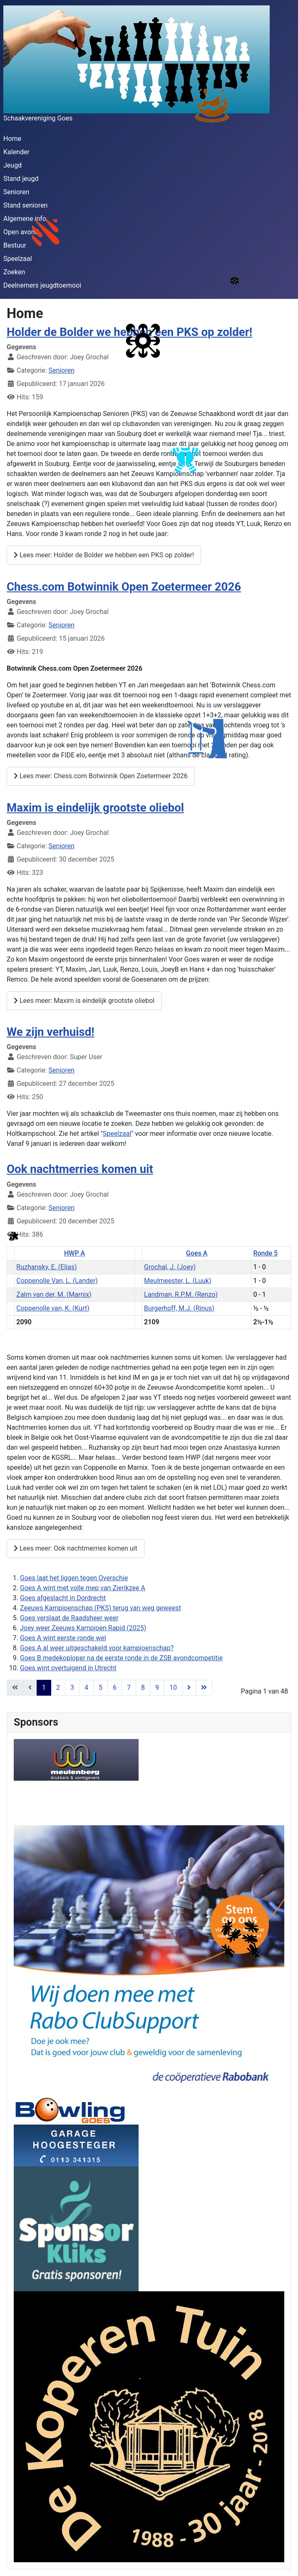 The height and width of the screenshot is (2576, 298). I want to click on water effect or splash animation trigger, so click(212, 105).